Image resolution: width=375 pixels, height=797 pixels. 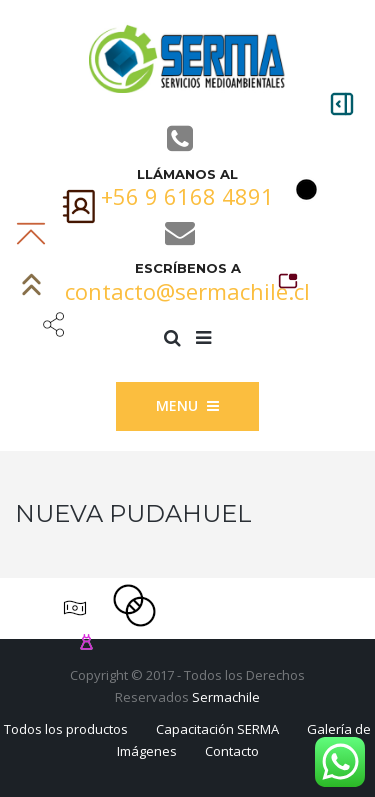 I want to click on enable picture-in-picture mode at the top of the screen, so click(x=288, y=281).